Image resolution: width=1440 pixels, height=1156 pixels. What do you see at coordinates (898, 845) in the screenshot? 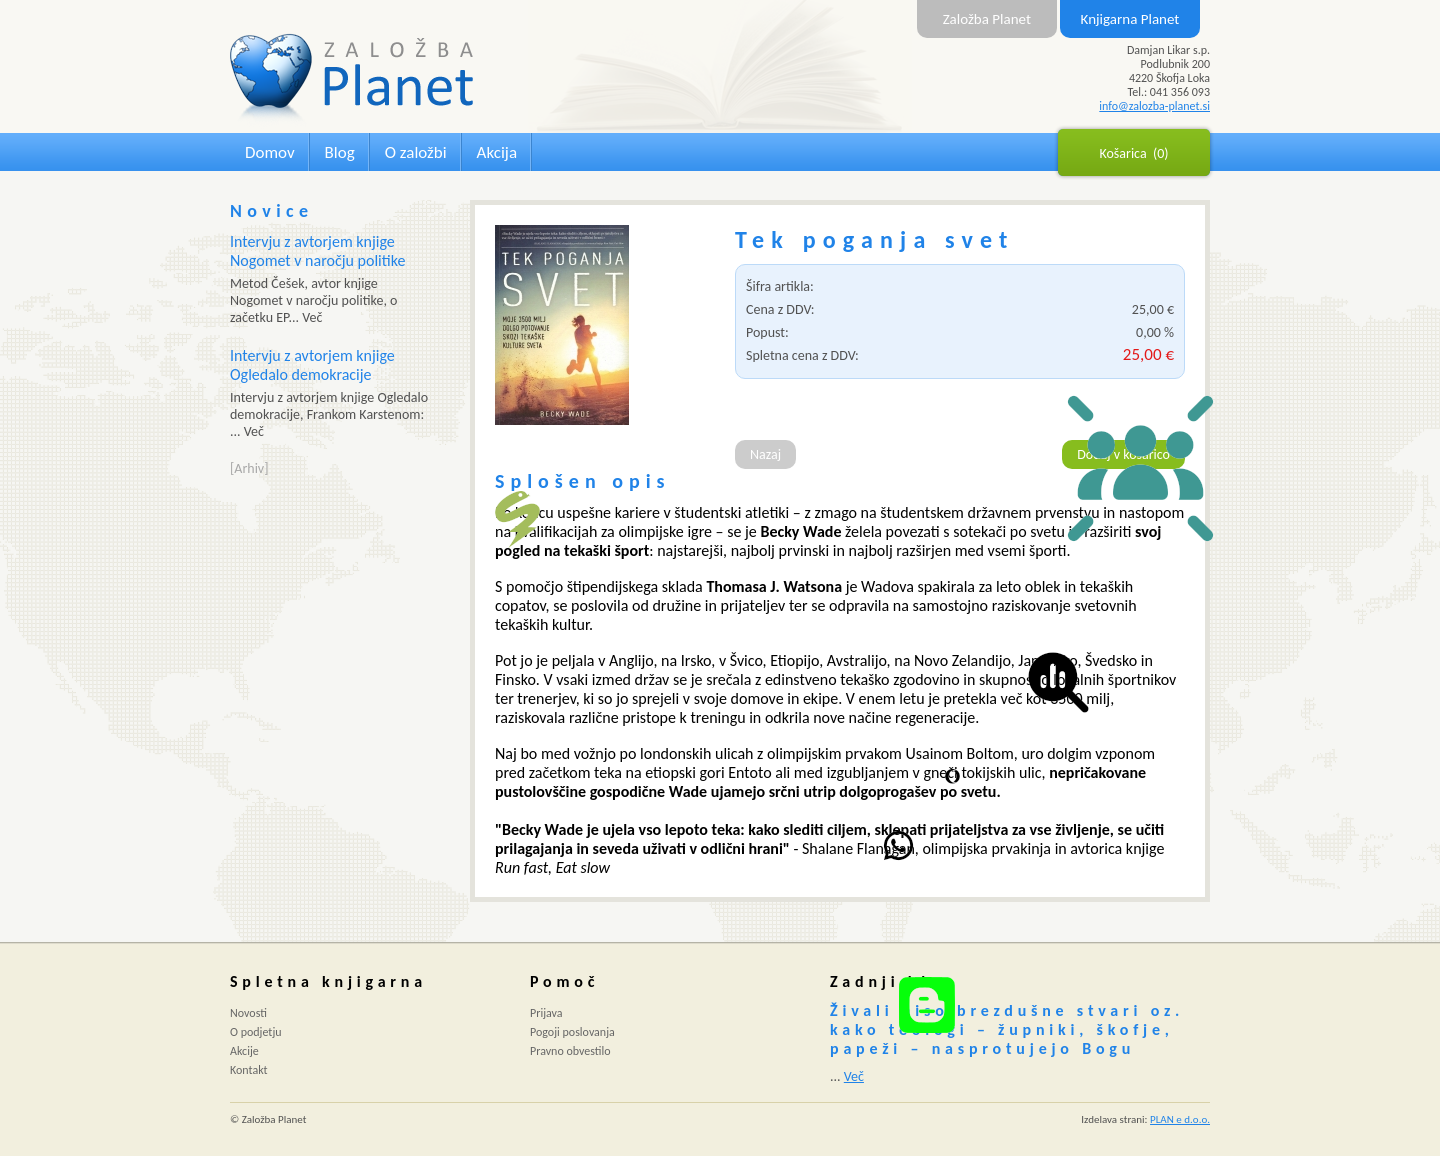
I see `open WhatsApp messaging app` at bounding box center [898, 845].